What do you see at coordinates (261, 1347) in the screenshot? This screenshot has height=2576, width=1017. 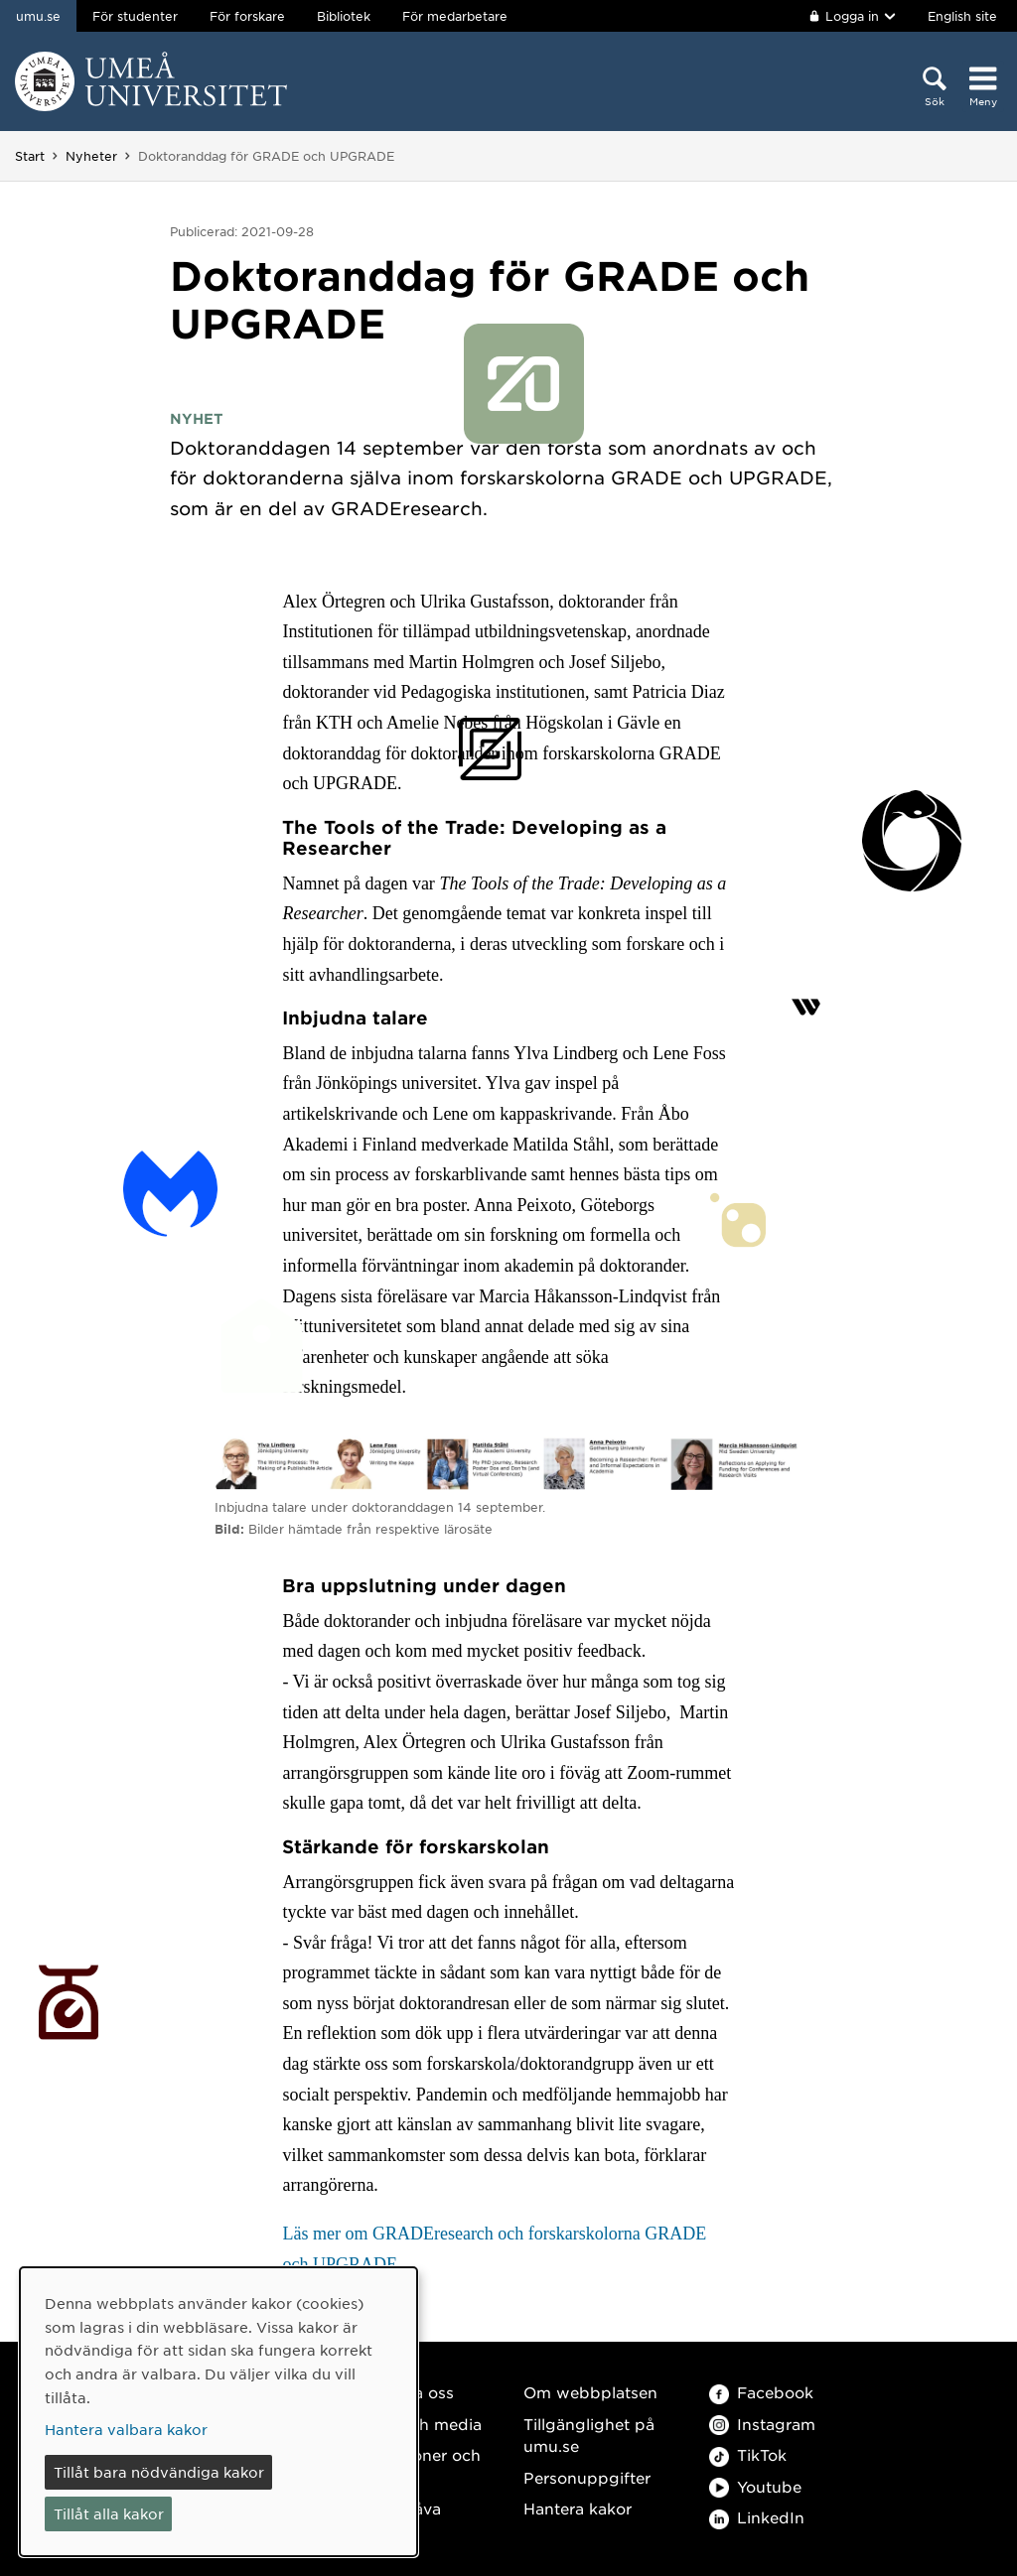 I see `navigate to home screen` at bounding box center [261, 1347].